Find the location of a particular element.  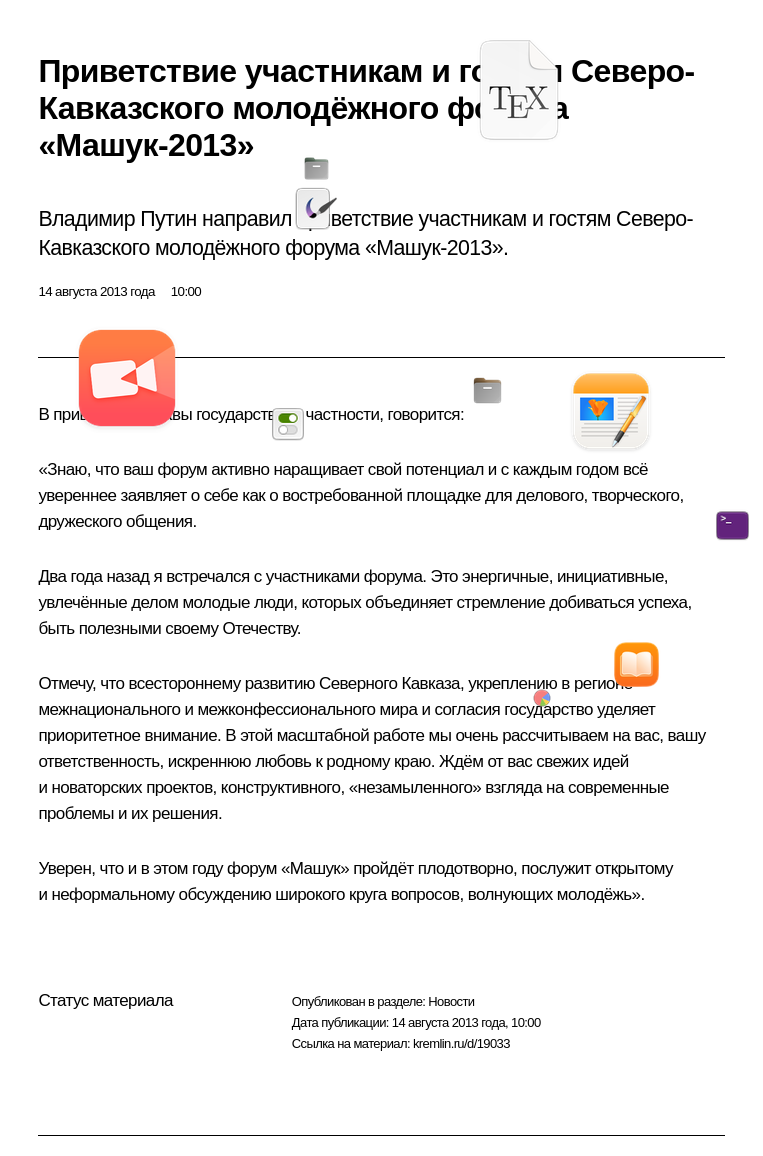

open calligrawords app is located at coordinates (611, 411).